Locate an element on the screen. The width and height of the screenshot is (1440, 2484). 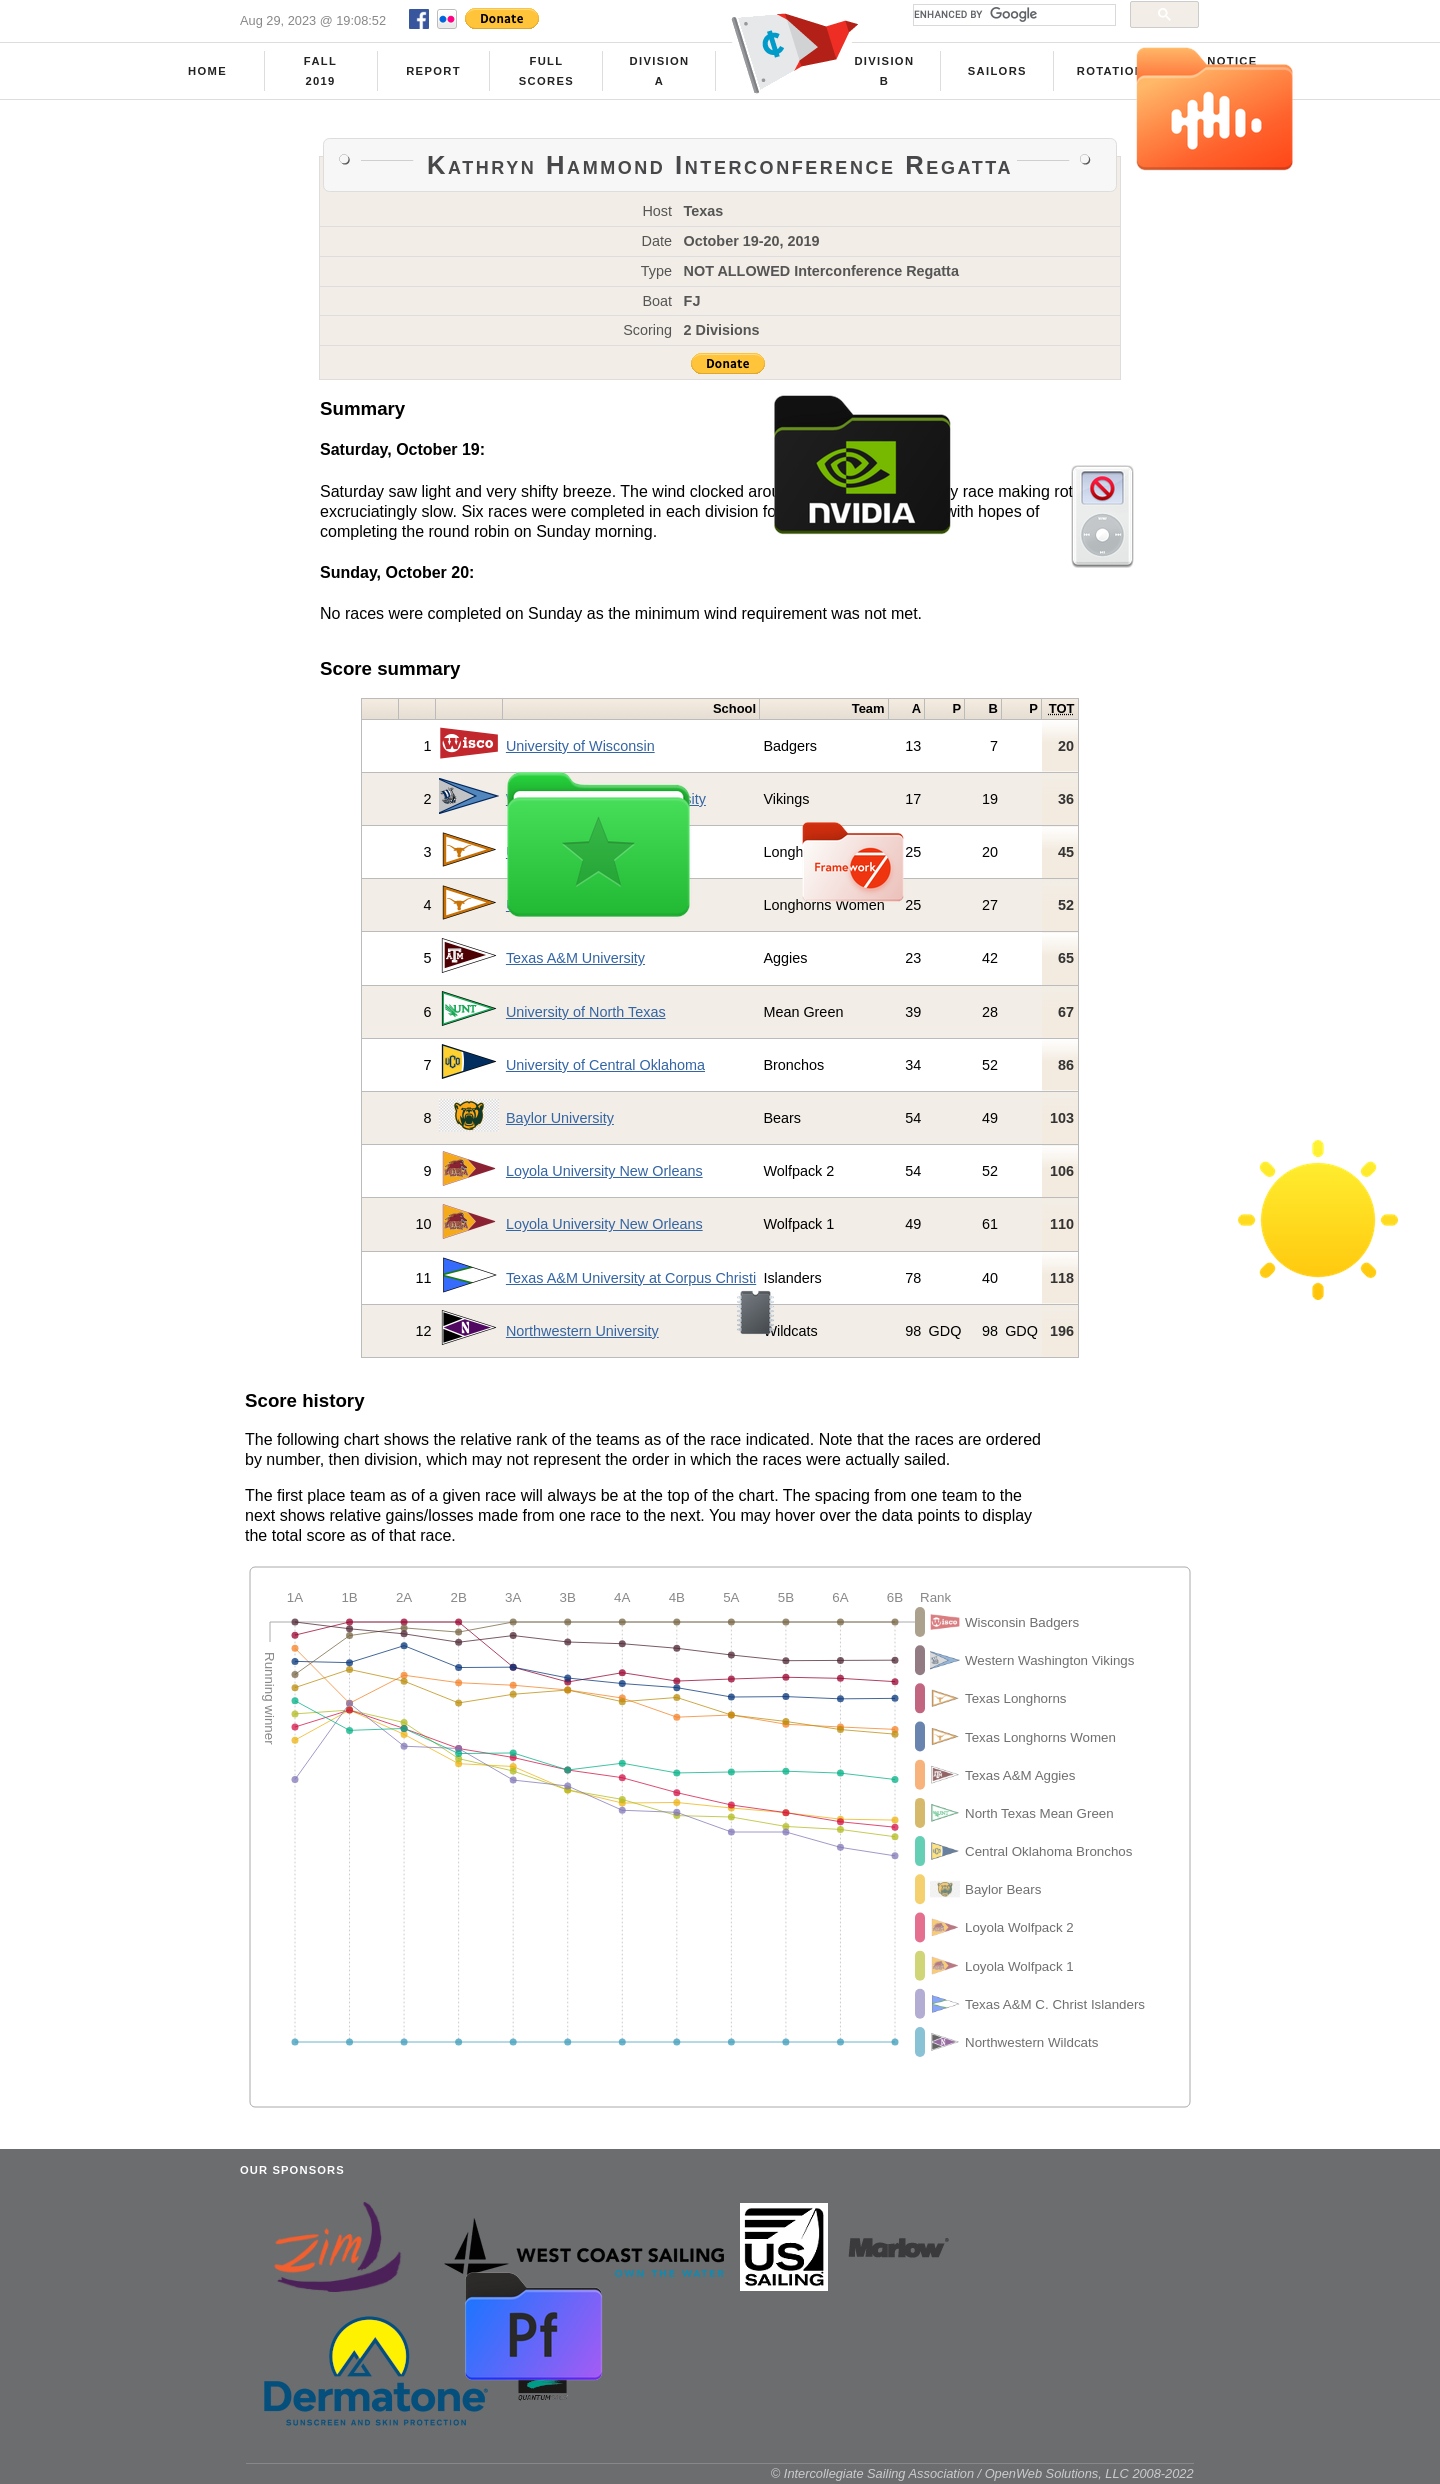
indicates clear or sunny weather conditions is located at coordinates (1318, 1220).